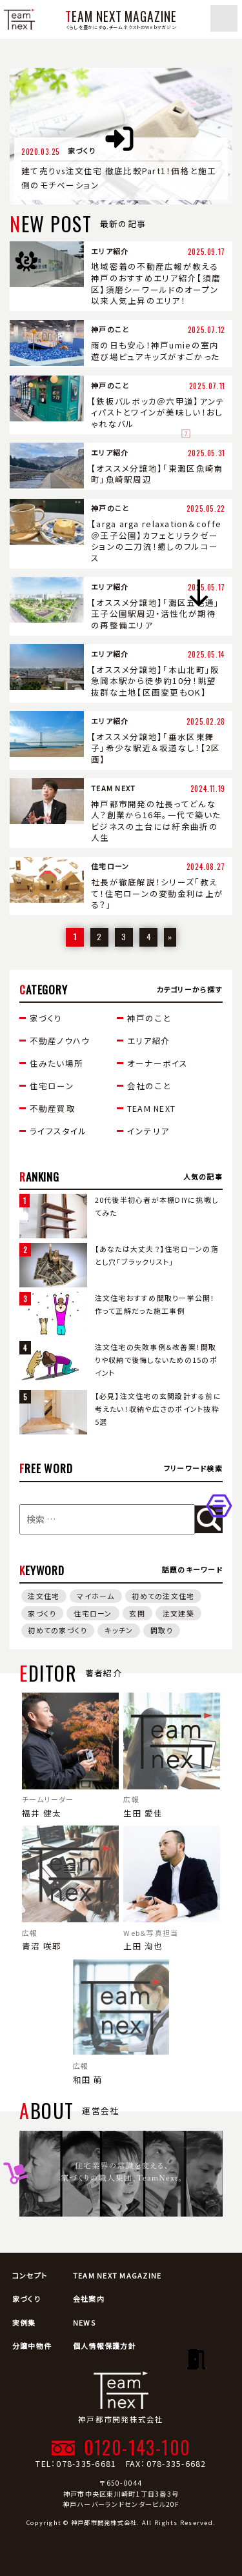 This screenshot has width=242, height=2576. I want to click on open the Bumble dating app, so click(219, 1505).